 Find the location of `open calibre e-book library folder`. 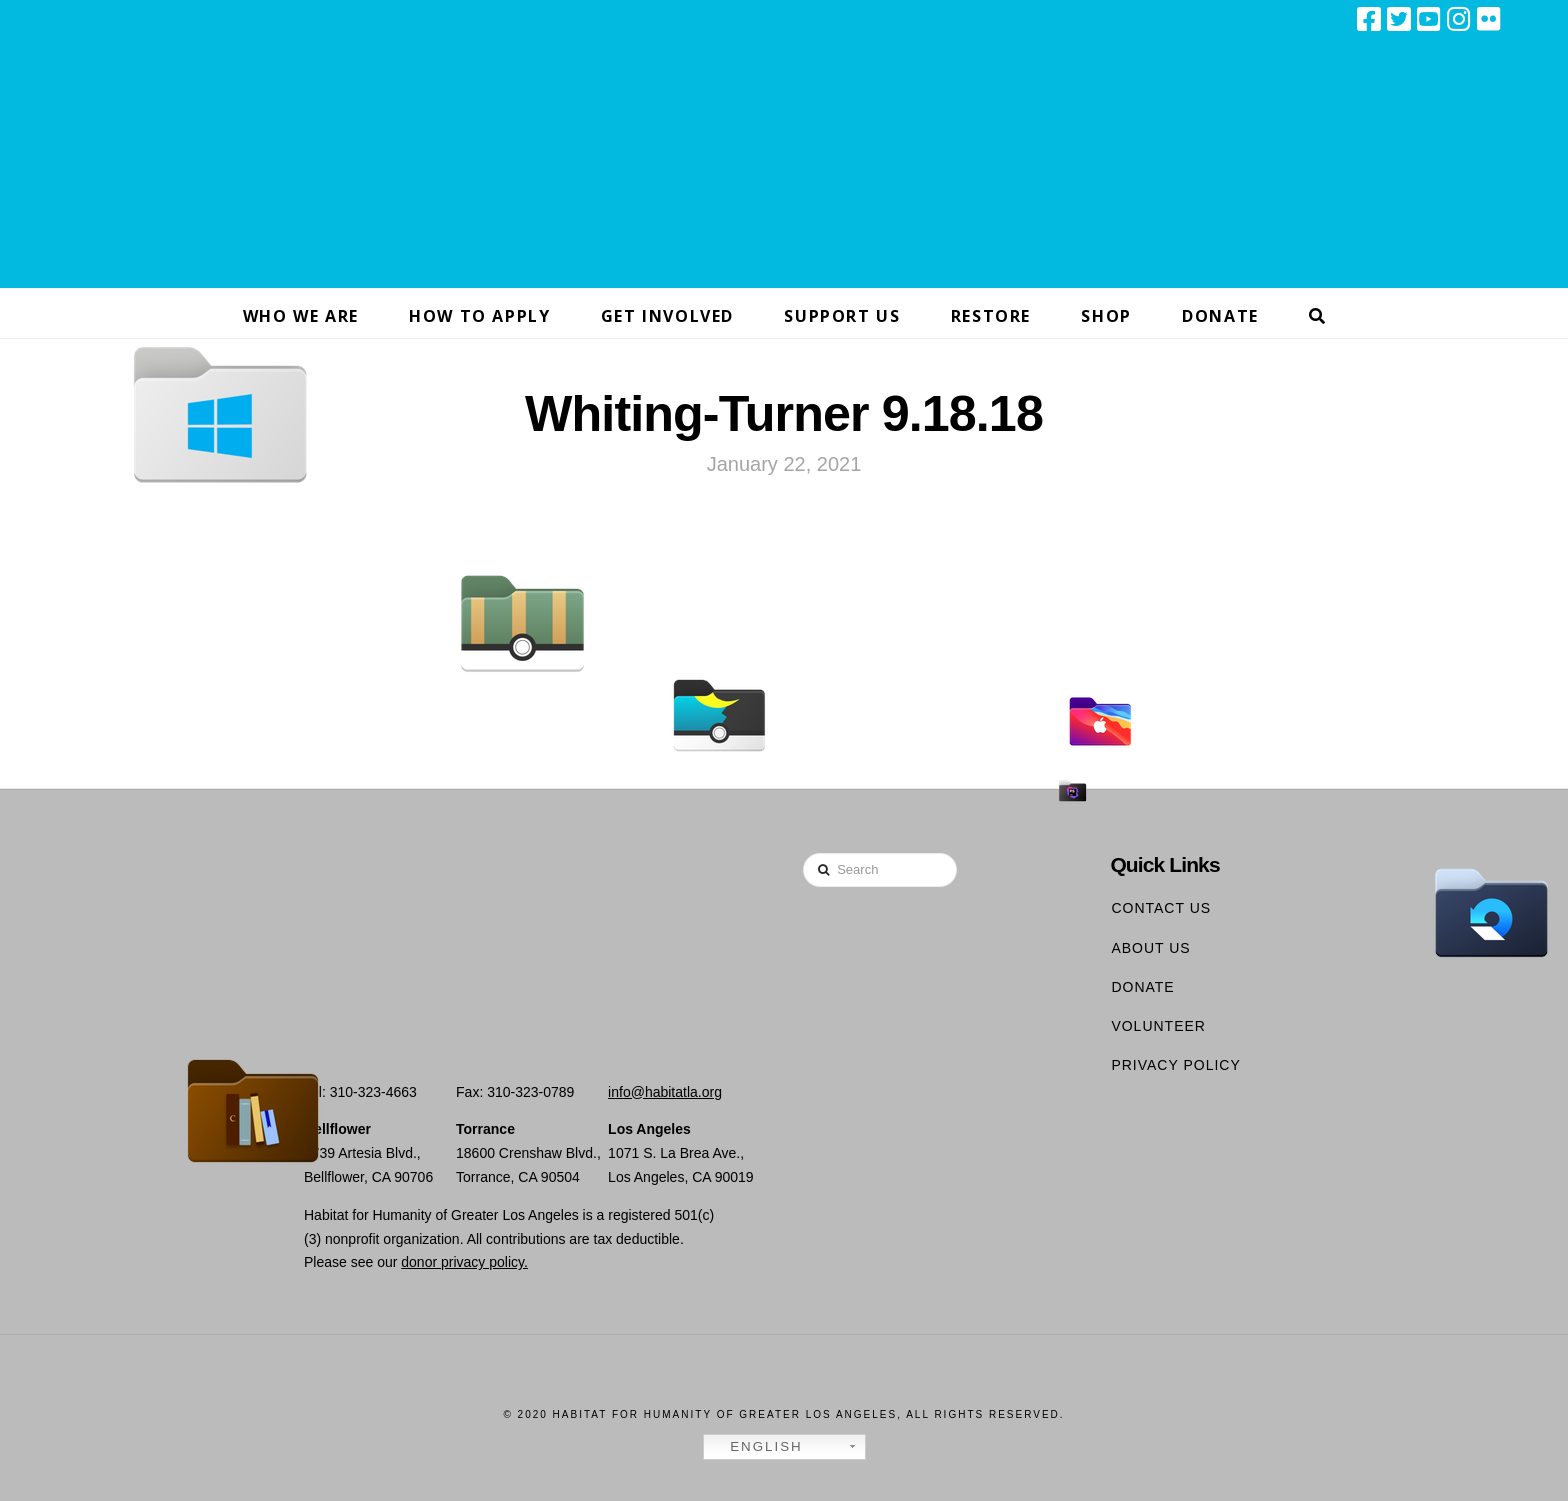

open calibre e-book library folder is located at coordinates (252, 1114).